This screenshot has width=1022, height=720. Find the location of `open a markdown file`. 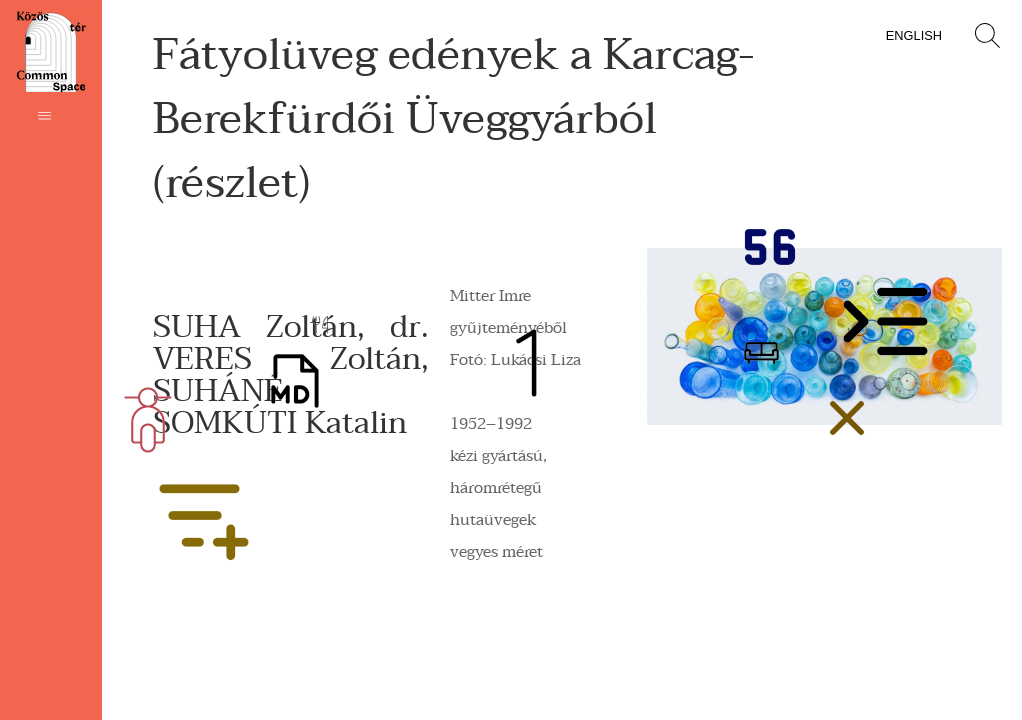

open a markdown file is located at coordinates (296, 381).